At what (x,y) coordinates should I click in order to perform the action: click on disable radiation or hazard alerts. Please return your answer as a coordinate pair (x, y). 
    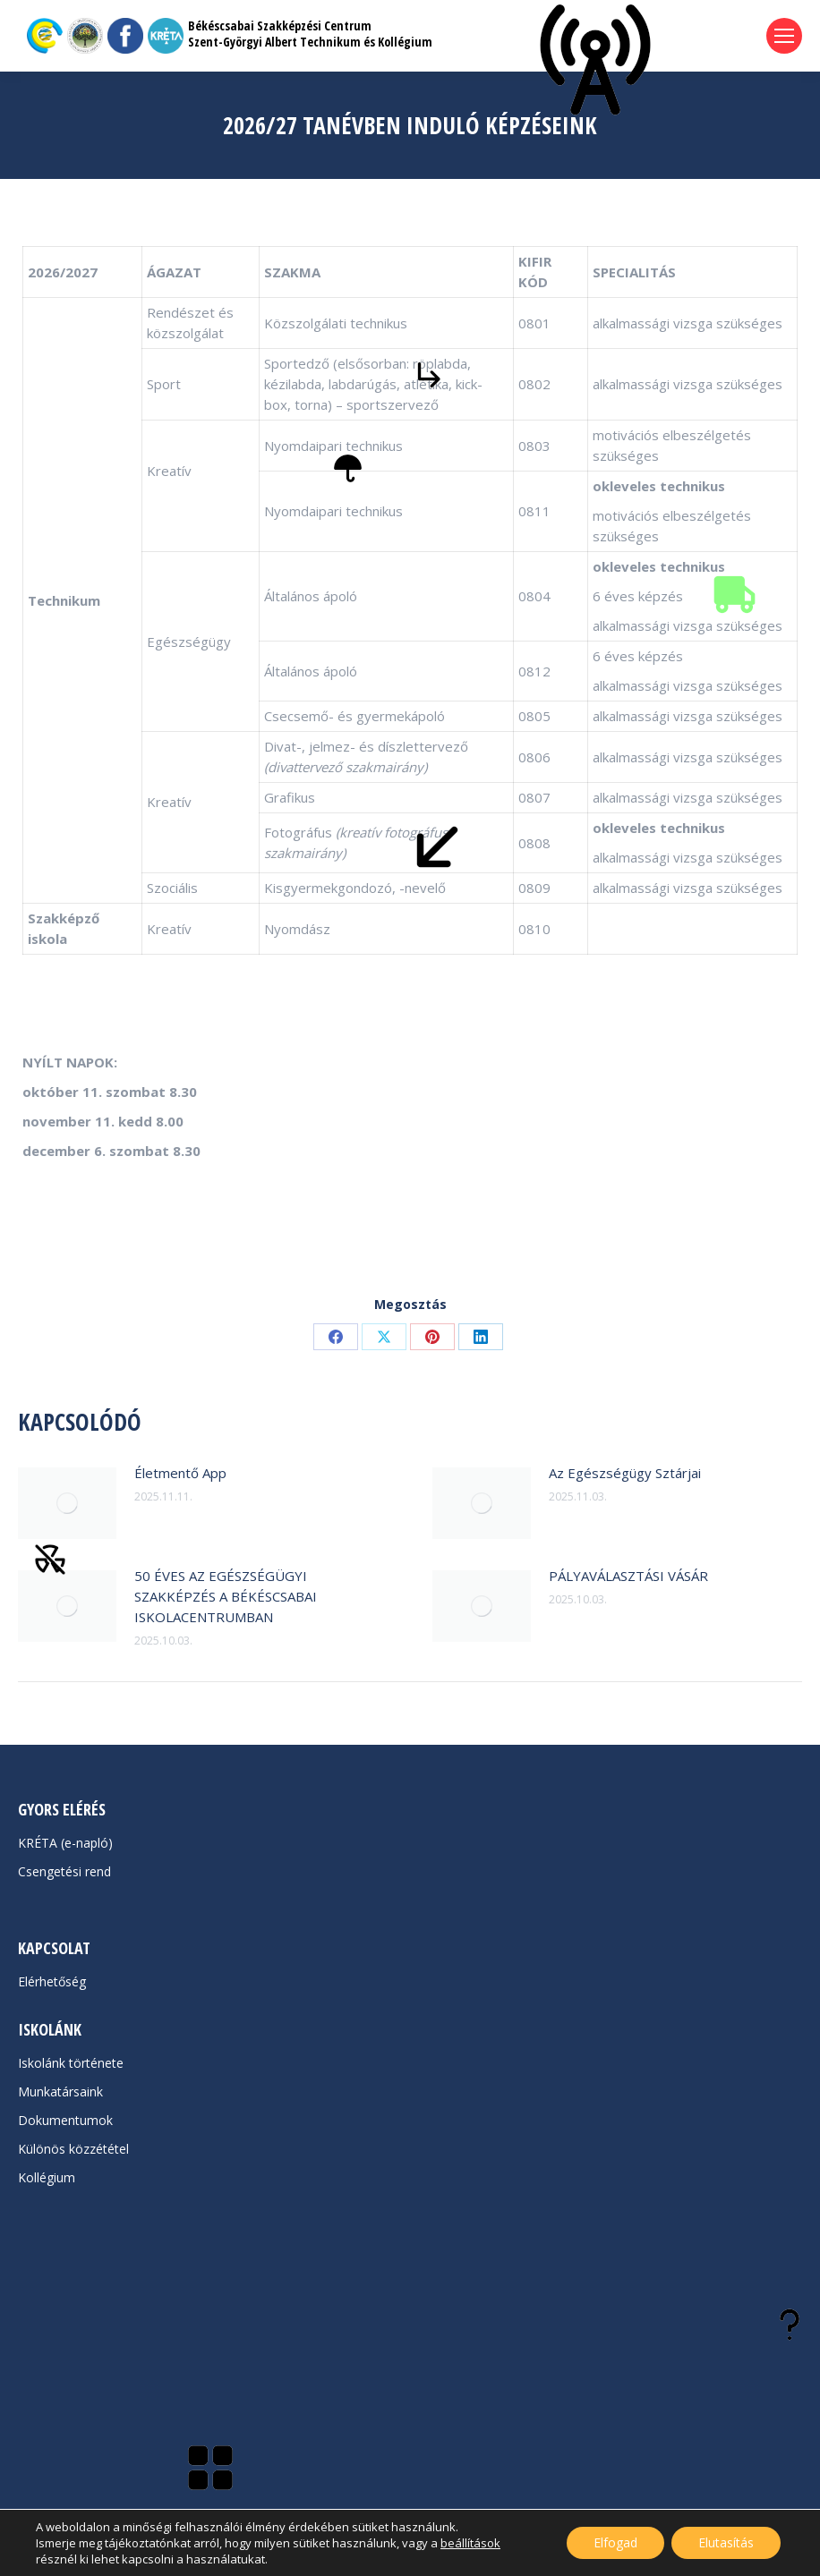
    Looking at the image, I should click on (50, 1560).